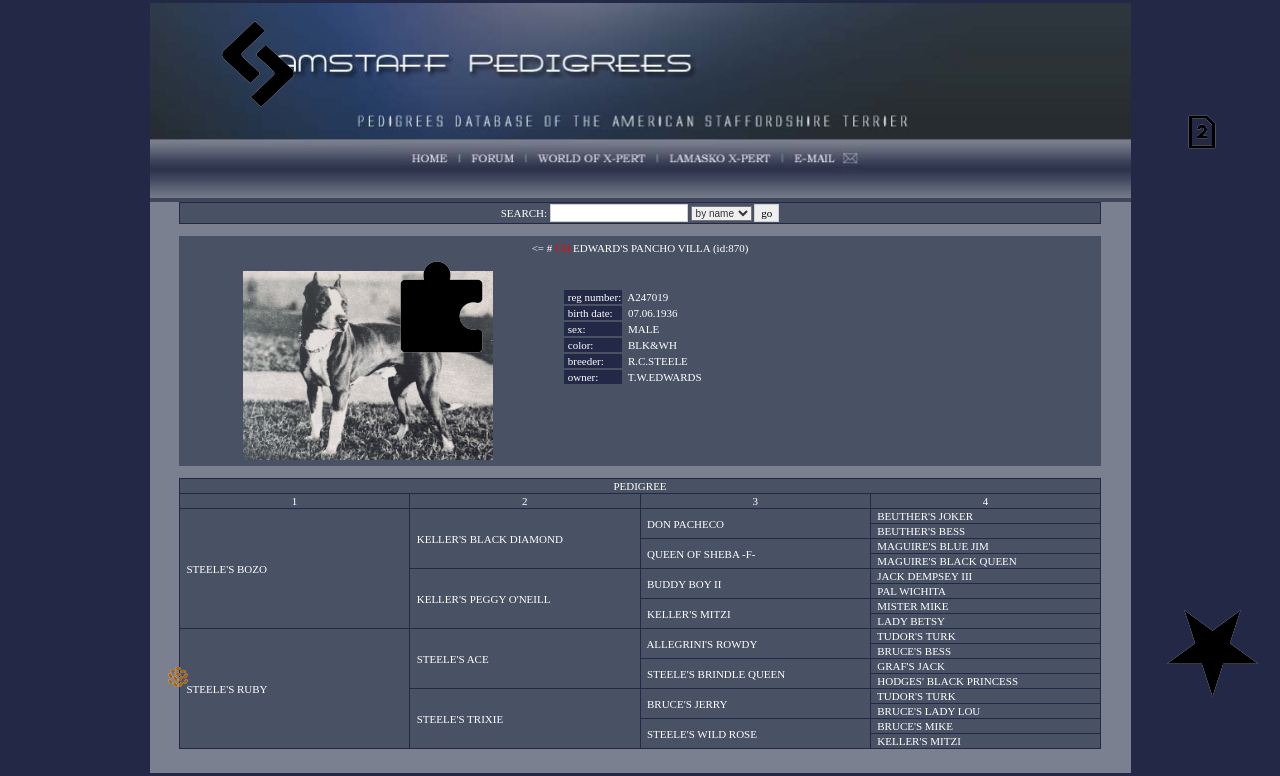 The image size is (1280, 776). I want to click on visit sitepoint website or resources, so click(258, 64).